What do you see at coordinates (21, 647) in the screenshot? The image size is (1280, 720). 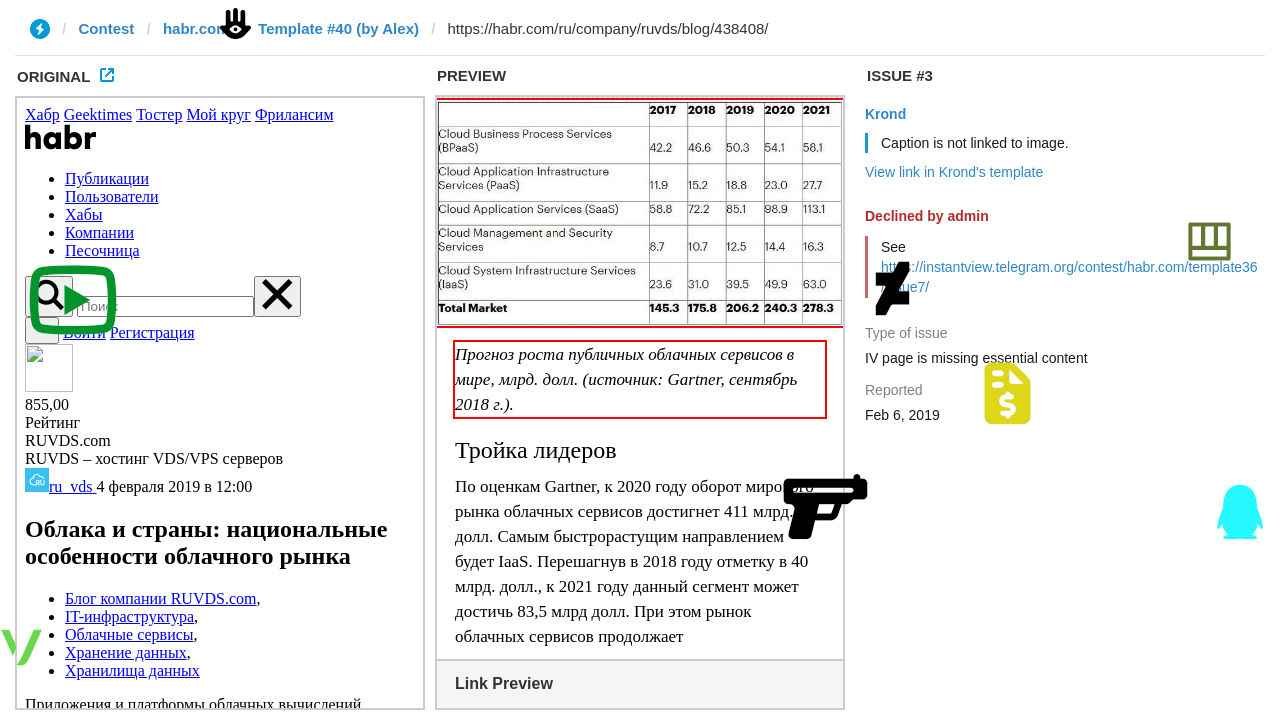 I see `vonage app or service` at bounding box center [21, 647].